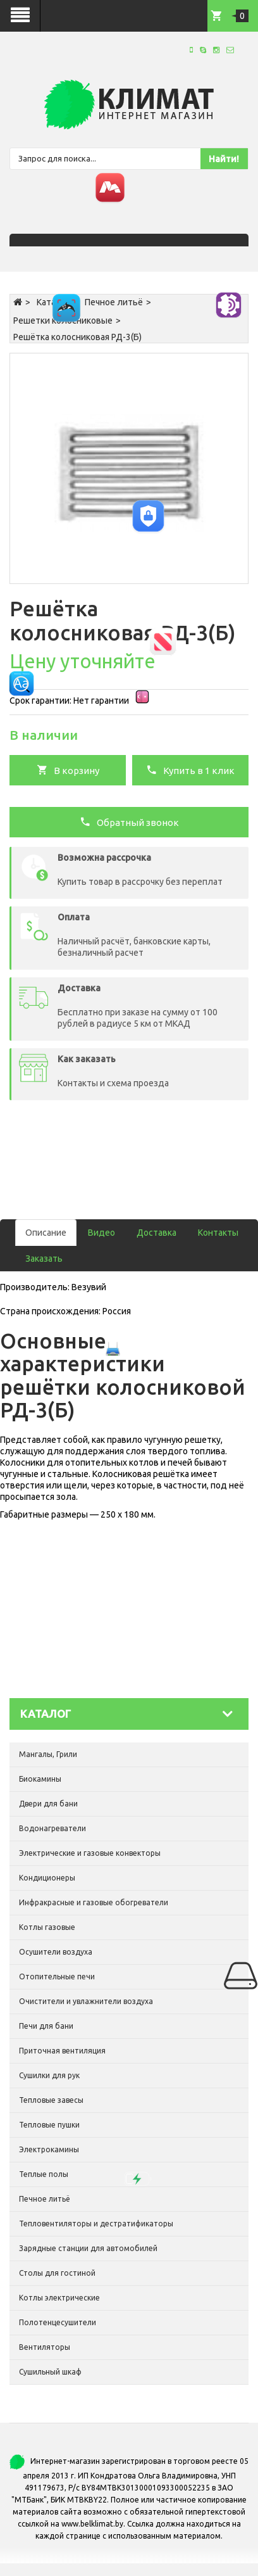  Describe the element at coordinates (22, 683) in the screenshot. I see `open eudic dictionary app` at that location.